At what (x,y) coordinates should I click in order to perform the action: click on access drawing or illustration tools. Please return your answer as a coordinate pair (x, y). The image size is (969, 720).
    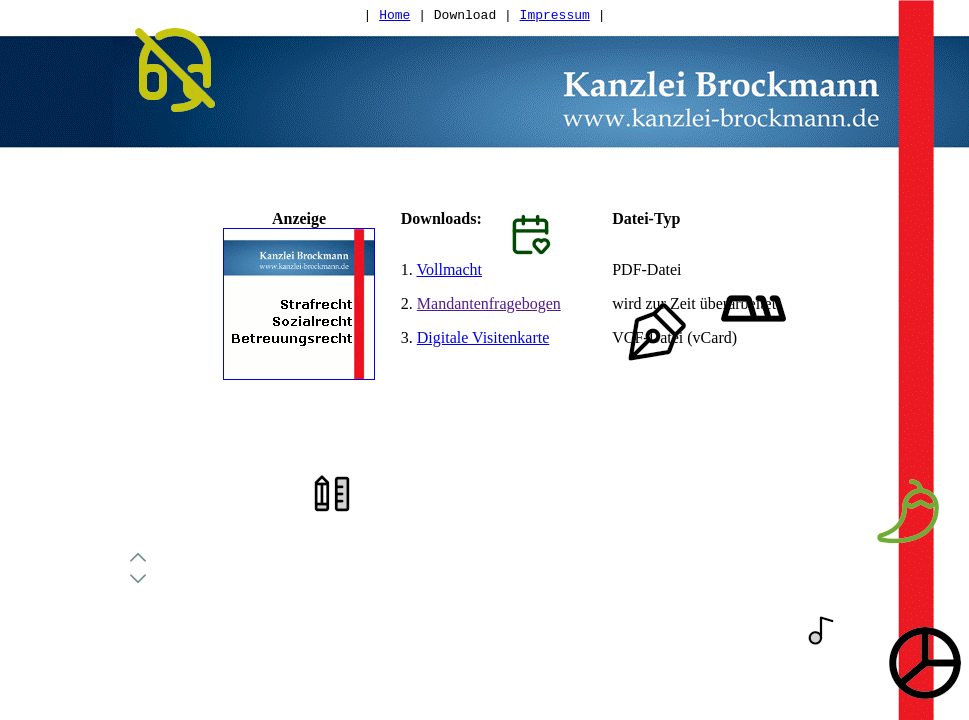
    Looking at the image, I should click on (654, 335).